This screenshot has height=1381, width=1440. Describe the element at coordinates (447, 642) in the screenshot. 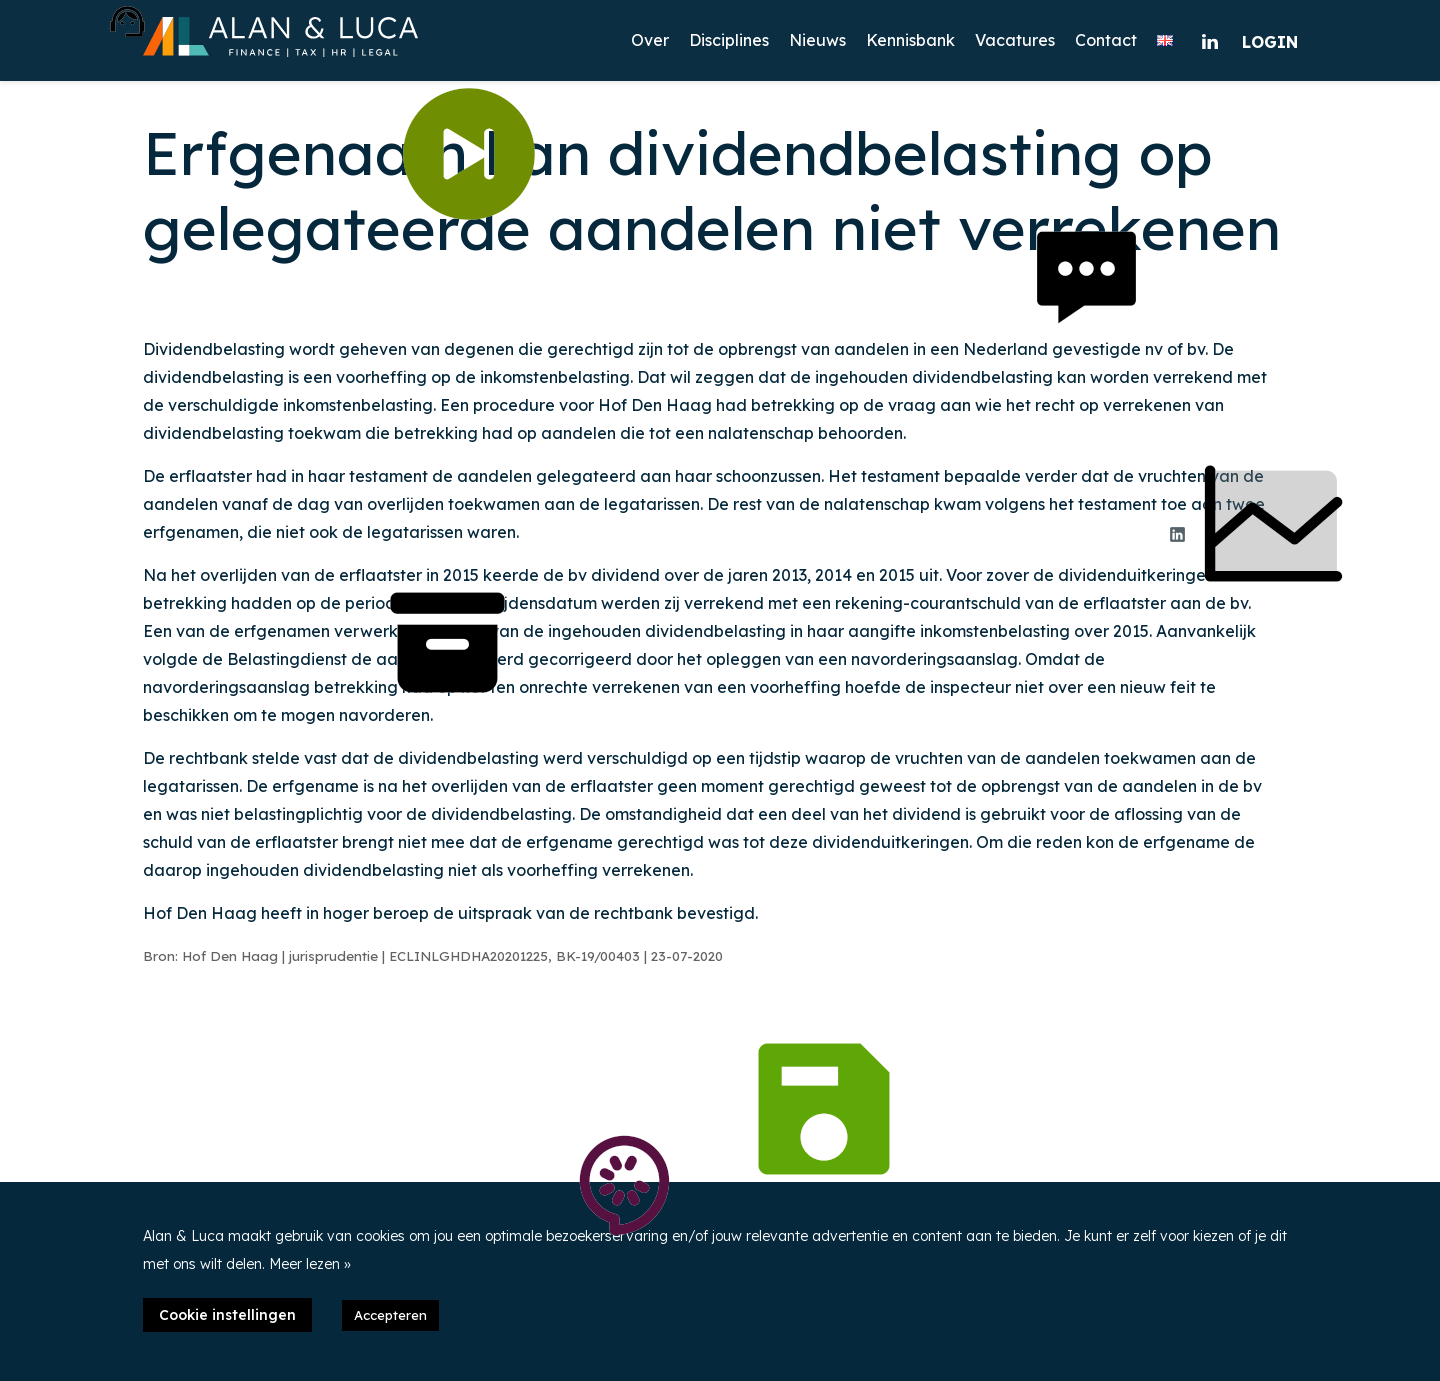

I see `archive this item` at that location.